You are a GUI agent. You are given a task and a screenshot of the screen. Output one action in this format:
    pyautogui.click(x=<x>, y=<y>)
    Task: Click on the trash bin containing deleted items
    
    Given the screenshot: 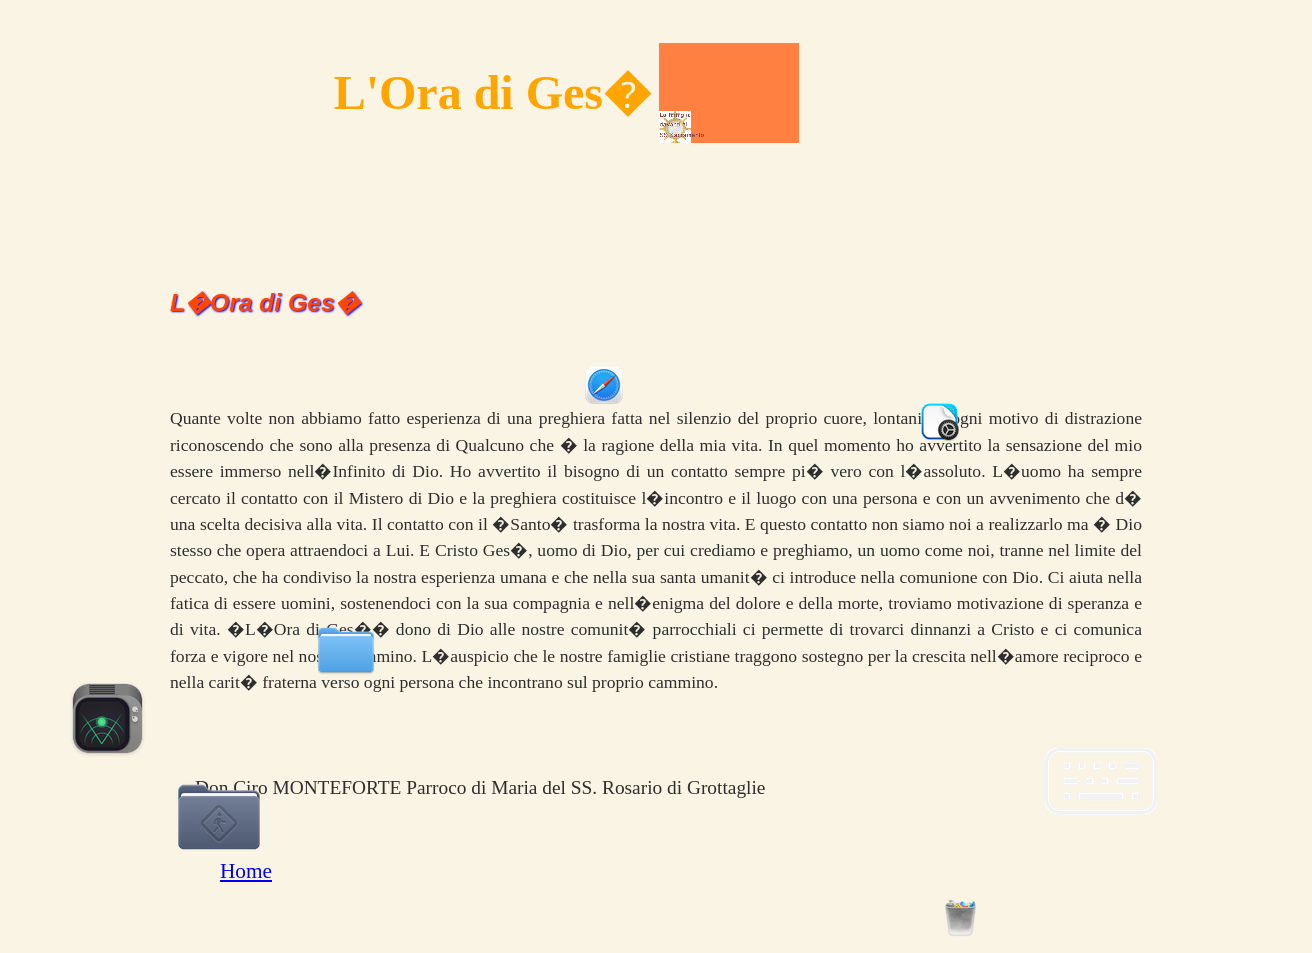 What is the action you would take?
    pyautogui.click(x=960, y=918)
    